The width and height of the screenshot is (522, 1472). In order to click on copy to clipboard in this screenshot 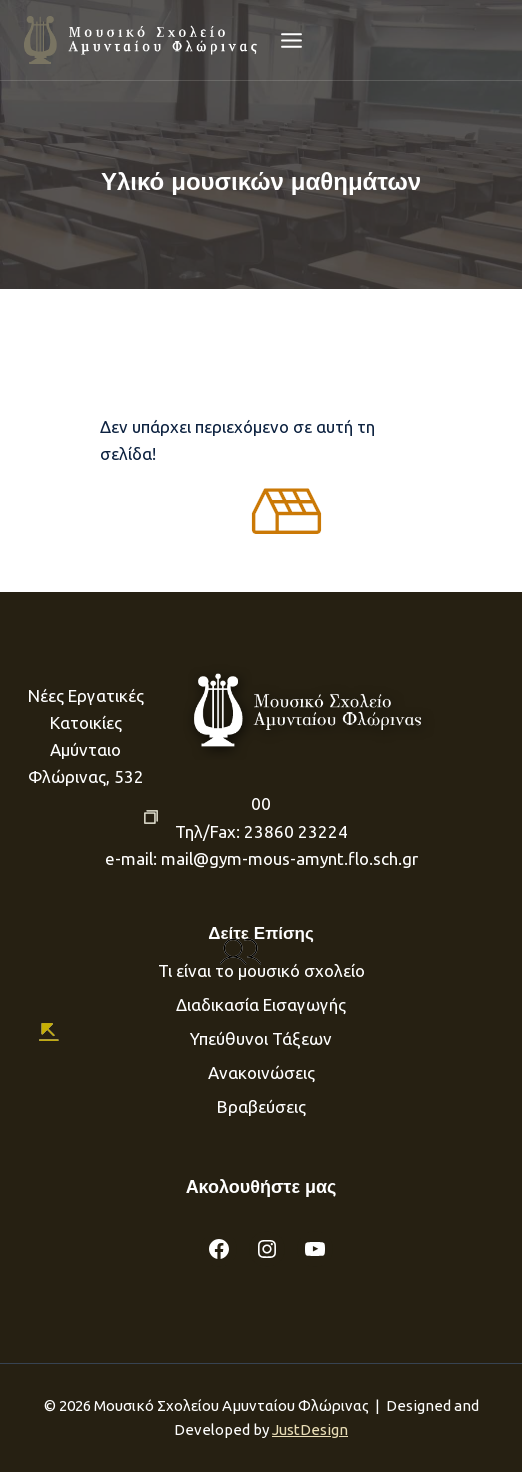, I will do `click(151, 817)`.